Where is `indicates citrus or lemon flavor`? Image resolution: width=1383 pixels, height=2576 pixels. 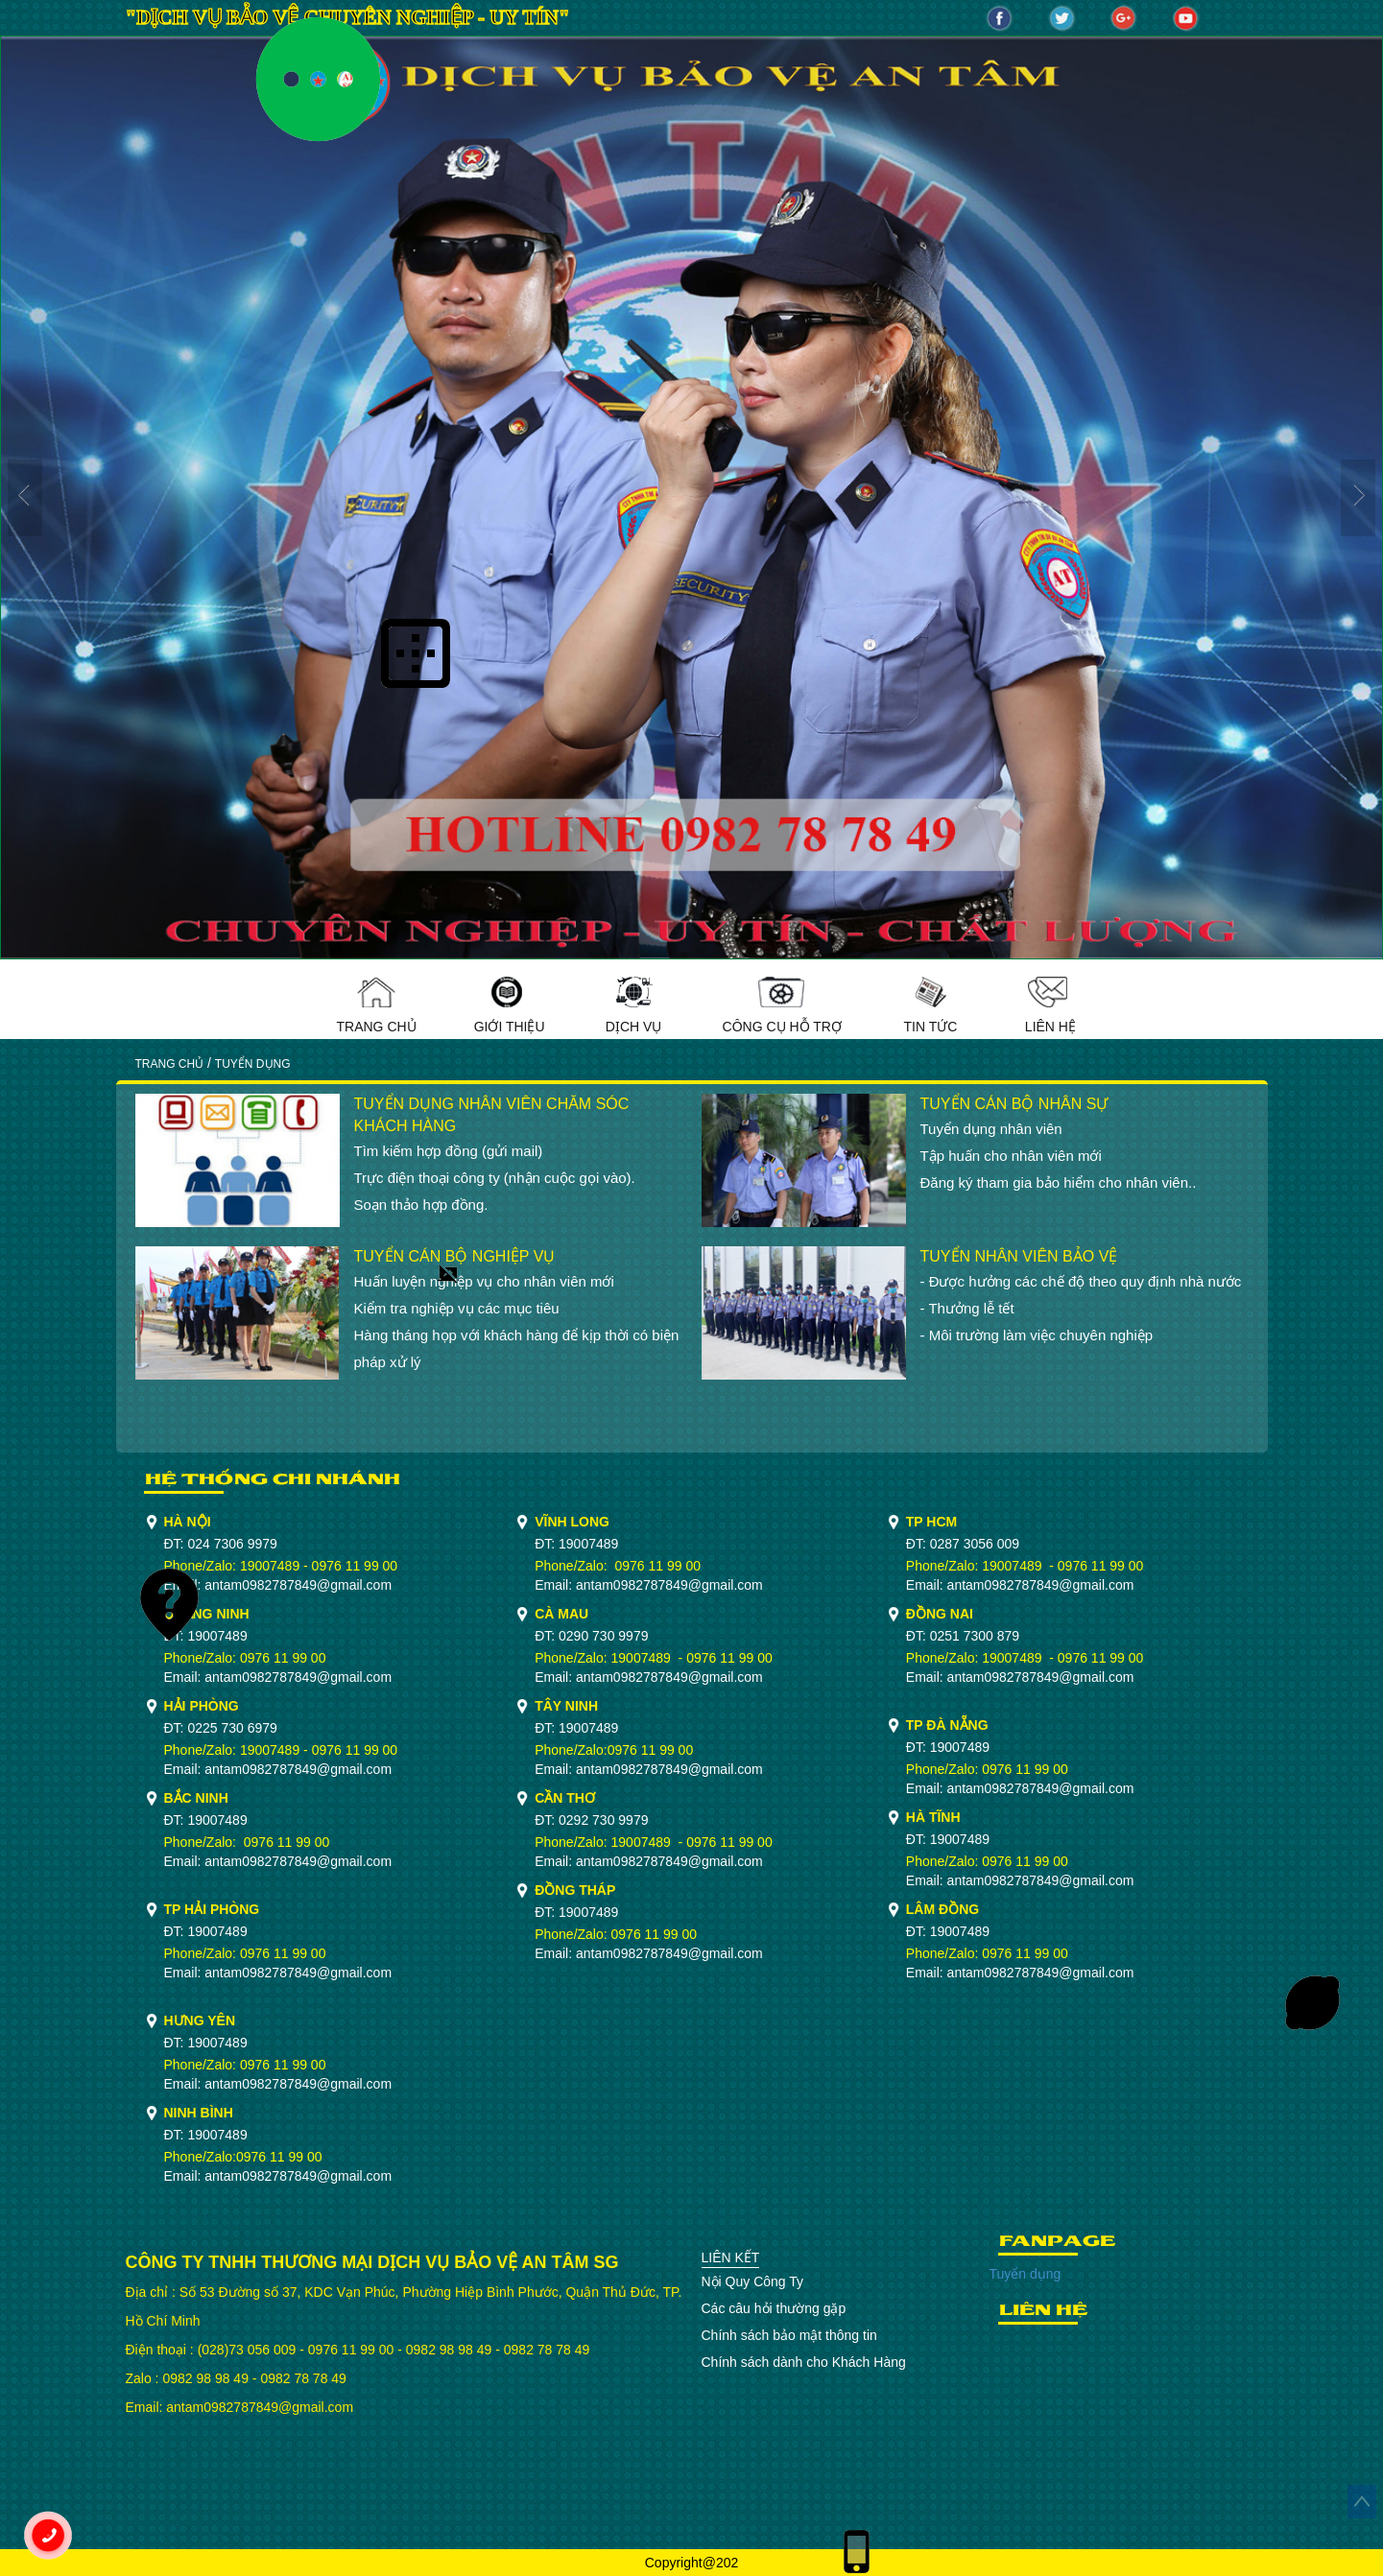 indicates citrus or lemon flavor is located at coordinates (1312, 2002).